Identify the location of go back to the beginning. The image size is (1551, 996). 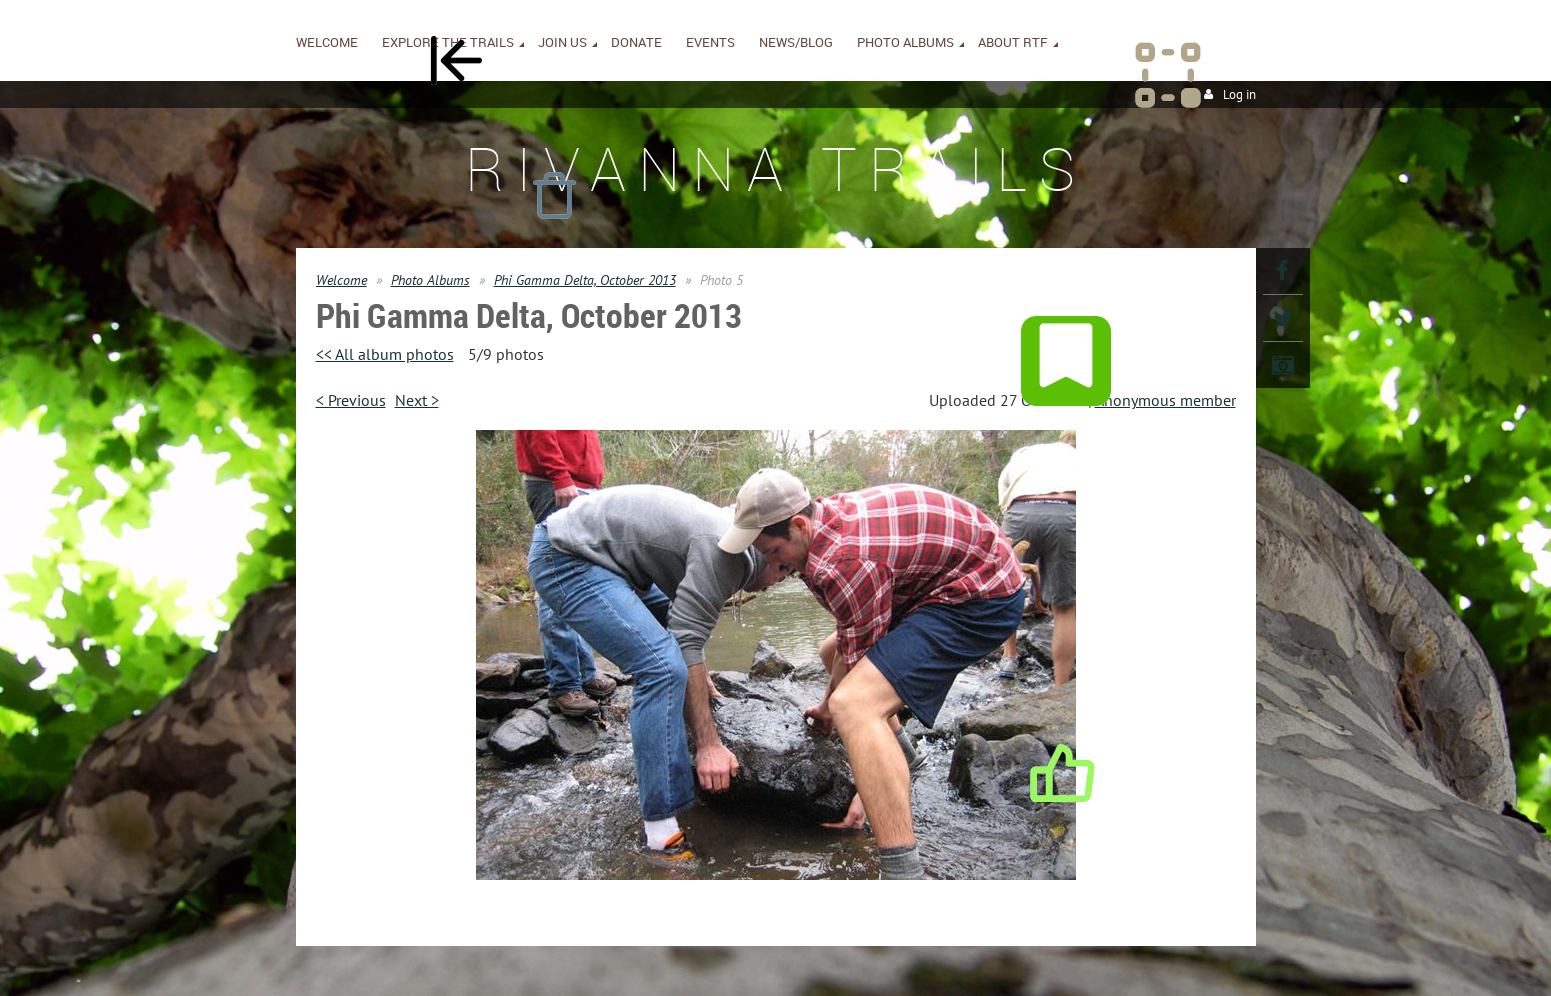
(455, 60).